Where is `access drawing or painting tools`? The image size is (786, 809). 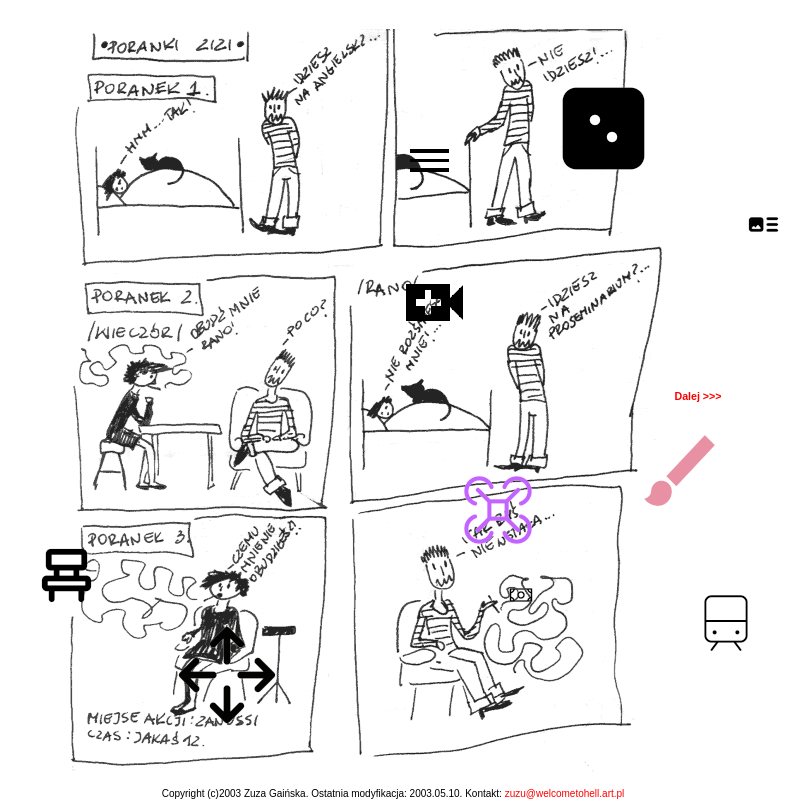 access drawing or painting tools is located at coordinates (679, 470).